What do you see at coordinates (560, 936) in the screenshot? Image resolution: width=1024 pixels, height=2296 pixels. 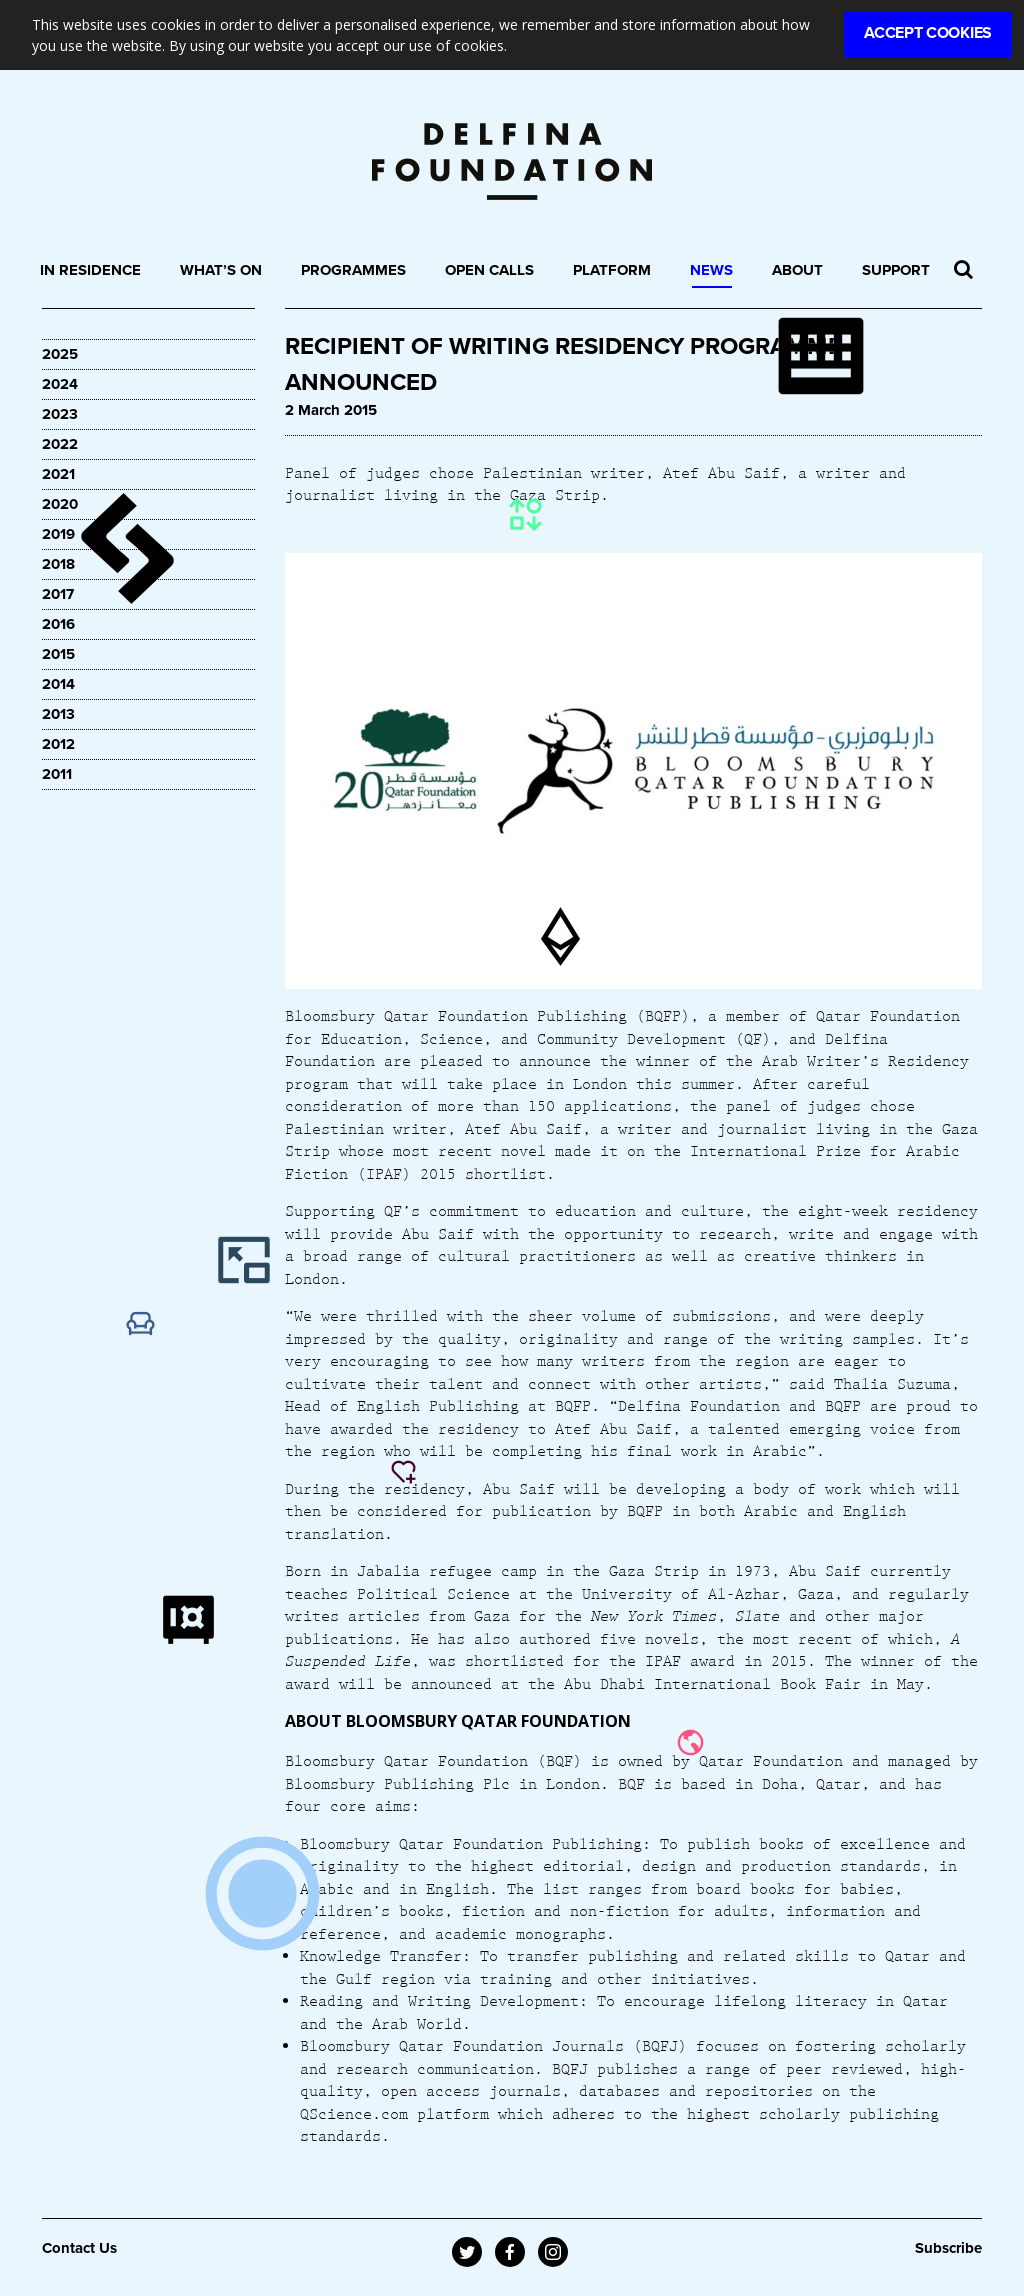 I see `view ethereum wallet balance` at bounding box center [560, 936].